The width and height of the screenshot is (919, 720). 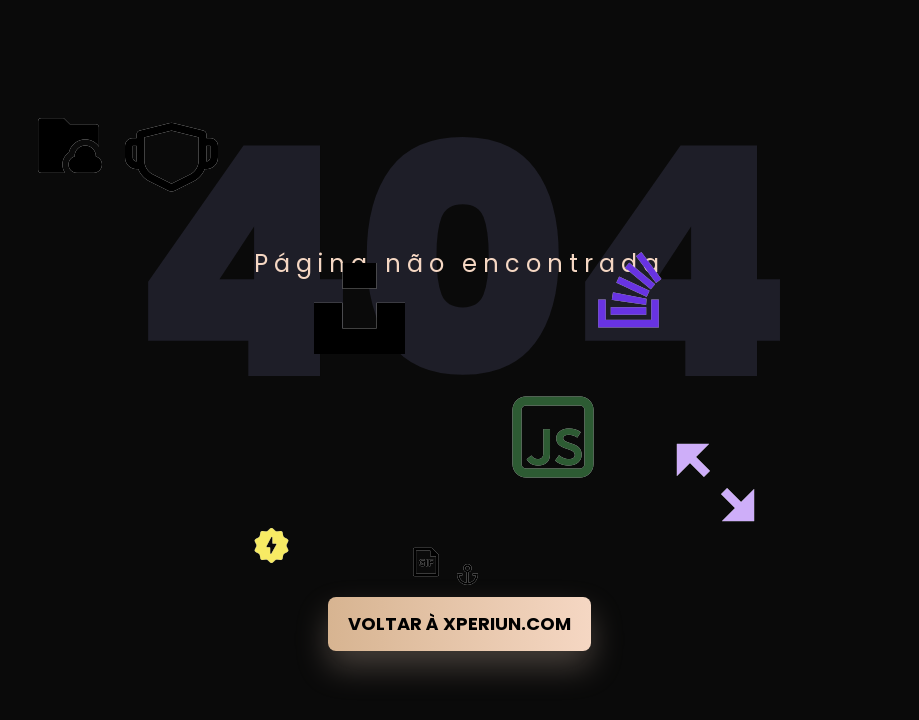 I want to click on indicates face mask required, so click(x=171, y=157).